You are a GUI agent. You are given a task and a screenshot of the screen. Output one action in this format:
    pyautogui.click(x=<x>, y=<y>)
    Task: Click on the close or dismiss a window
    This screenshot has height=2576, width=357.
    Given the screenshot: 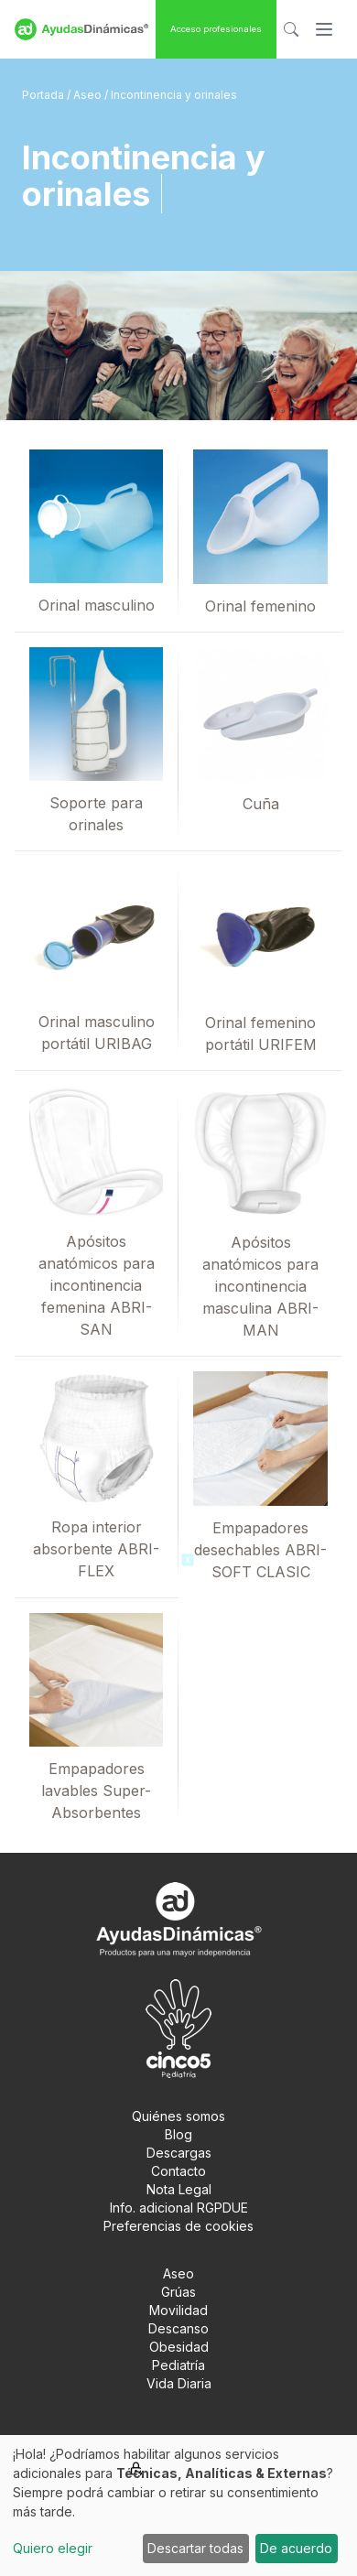 What is the action you would take?
    pyautogui.click(x=188, y=1560)
    